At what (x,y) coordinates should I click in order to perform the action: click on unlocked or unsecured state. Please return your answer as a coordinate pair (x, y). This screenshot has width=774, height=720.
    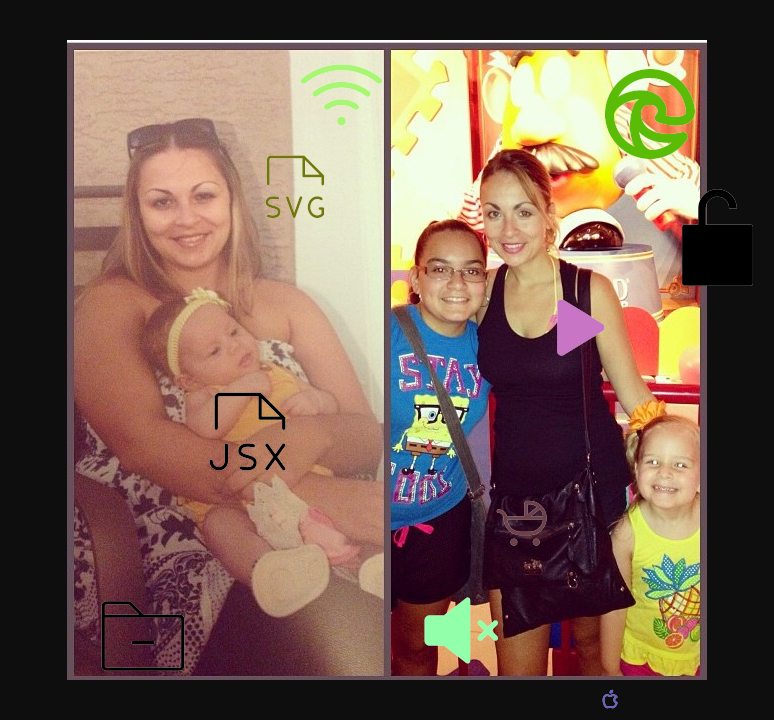
    Looking at the image, I should click on (717, 237).